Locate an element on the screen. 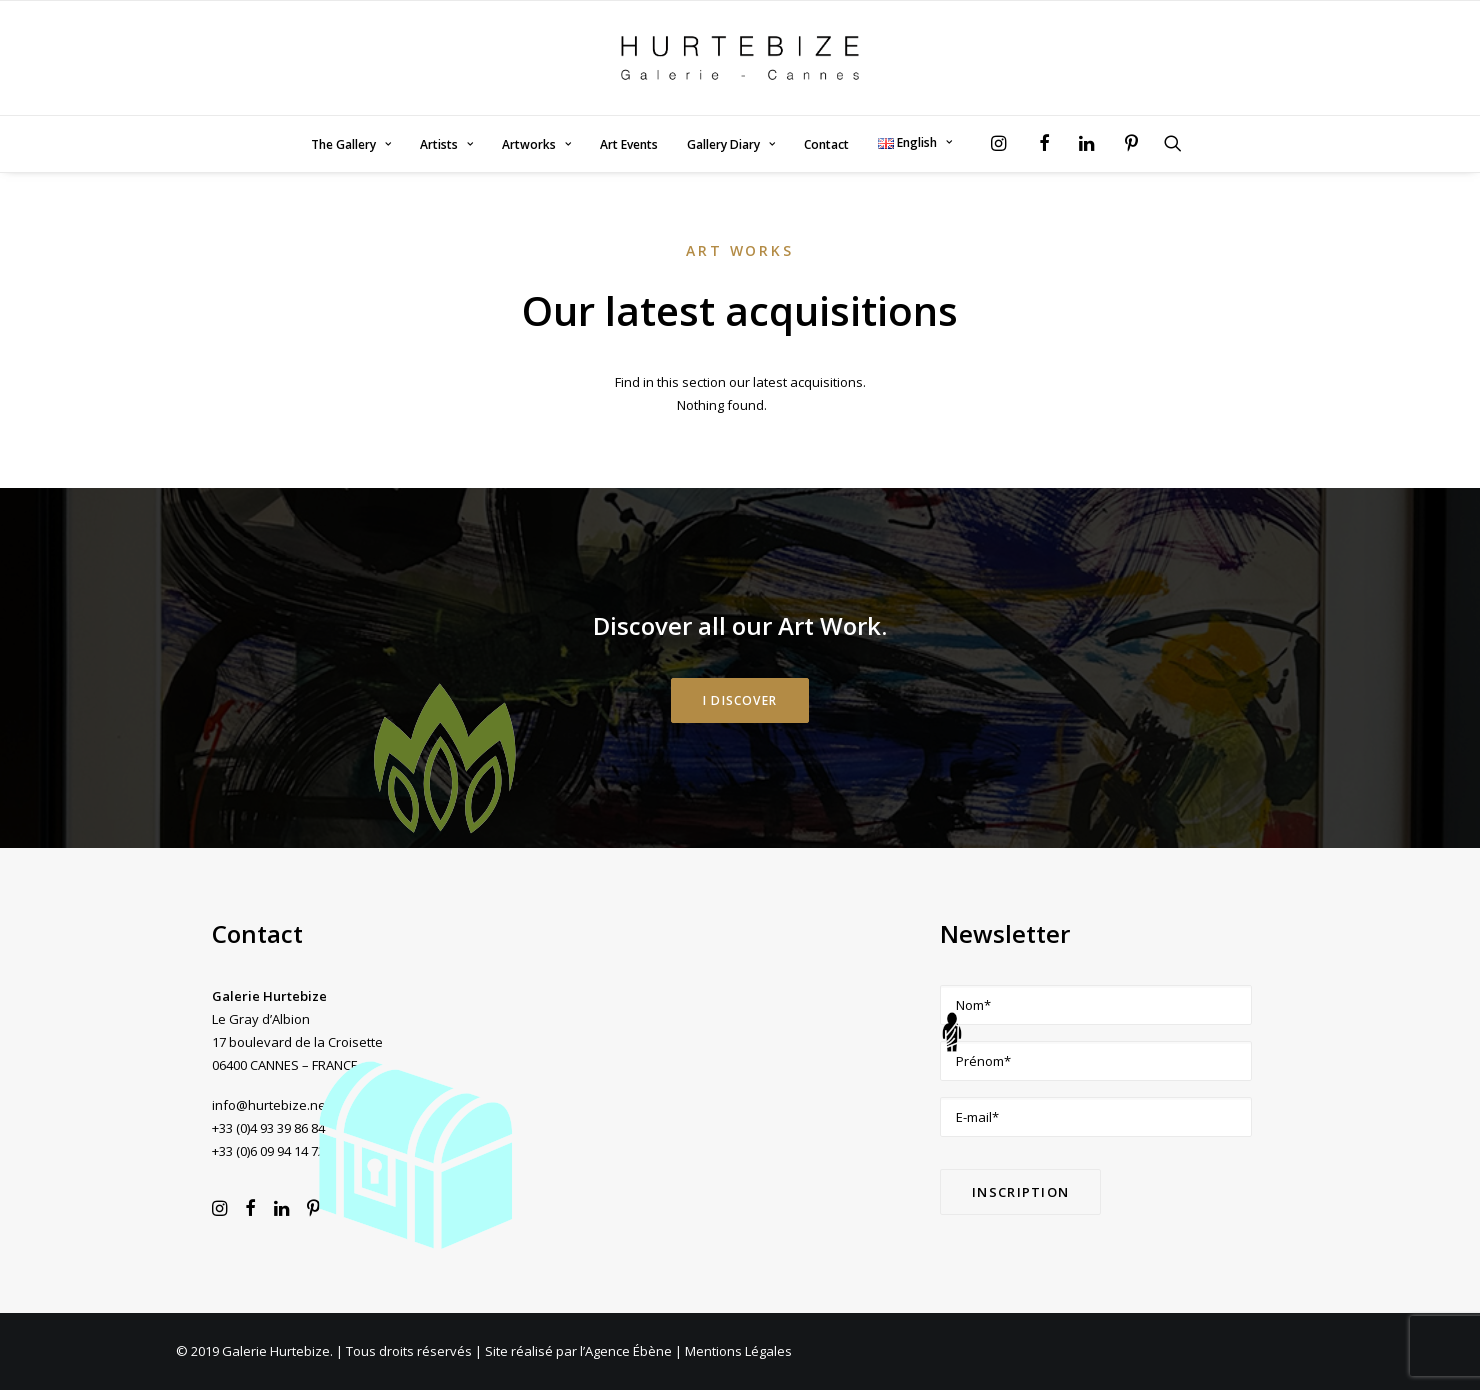  access pet-related features or settings is located at coordinates (444, 757).